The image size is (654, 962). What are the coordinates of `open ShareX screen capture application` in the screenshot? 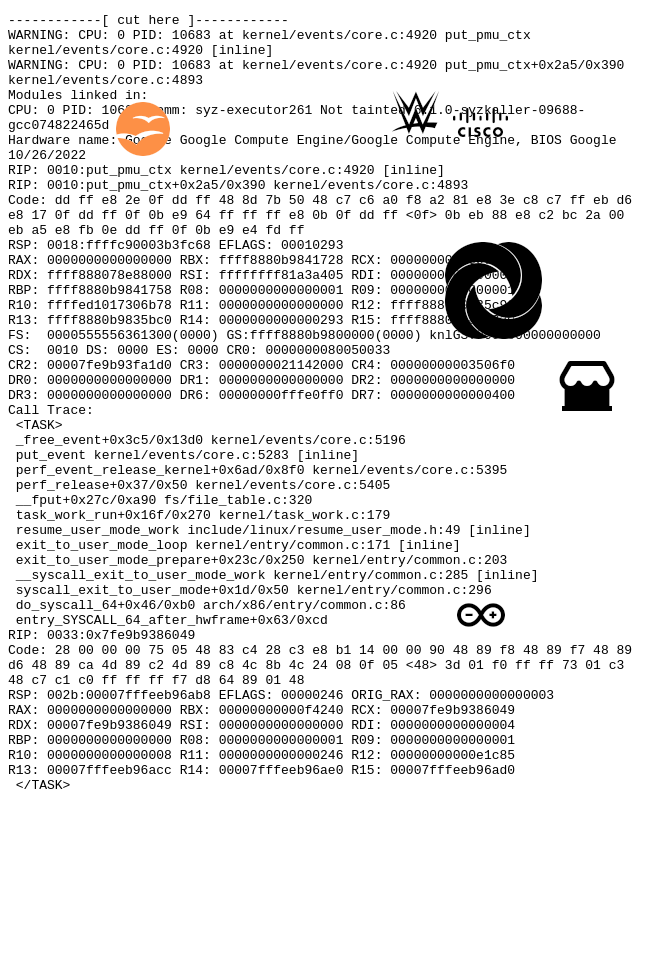 It's located at (493, 290).